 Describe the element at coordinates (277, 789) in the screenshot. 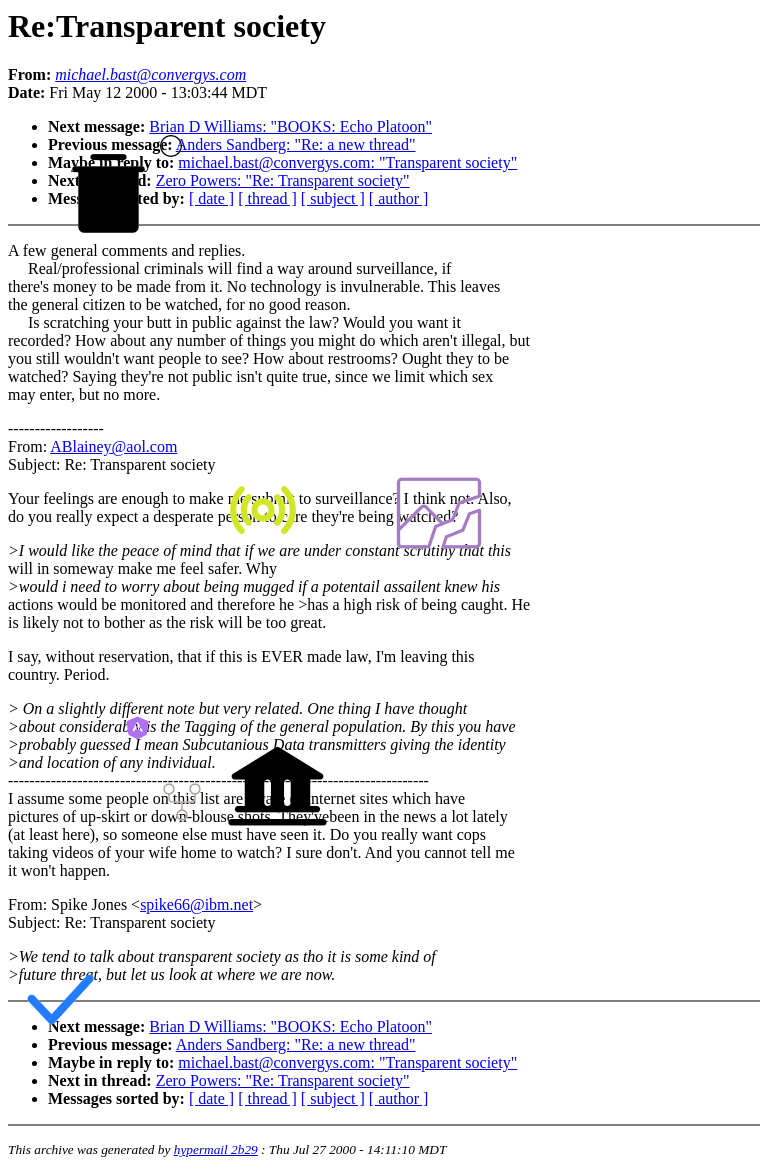

I see `access banking or financial services` at that location.